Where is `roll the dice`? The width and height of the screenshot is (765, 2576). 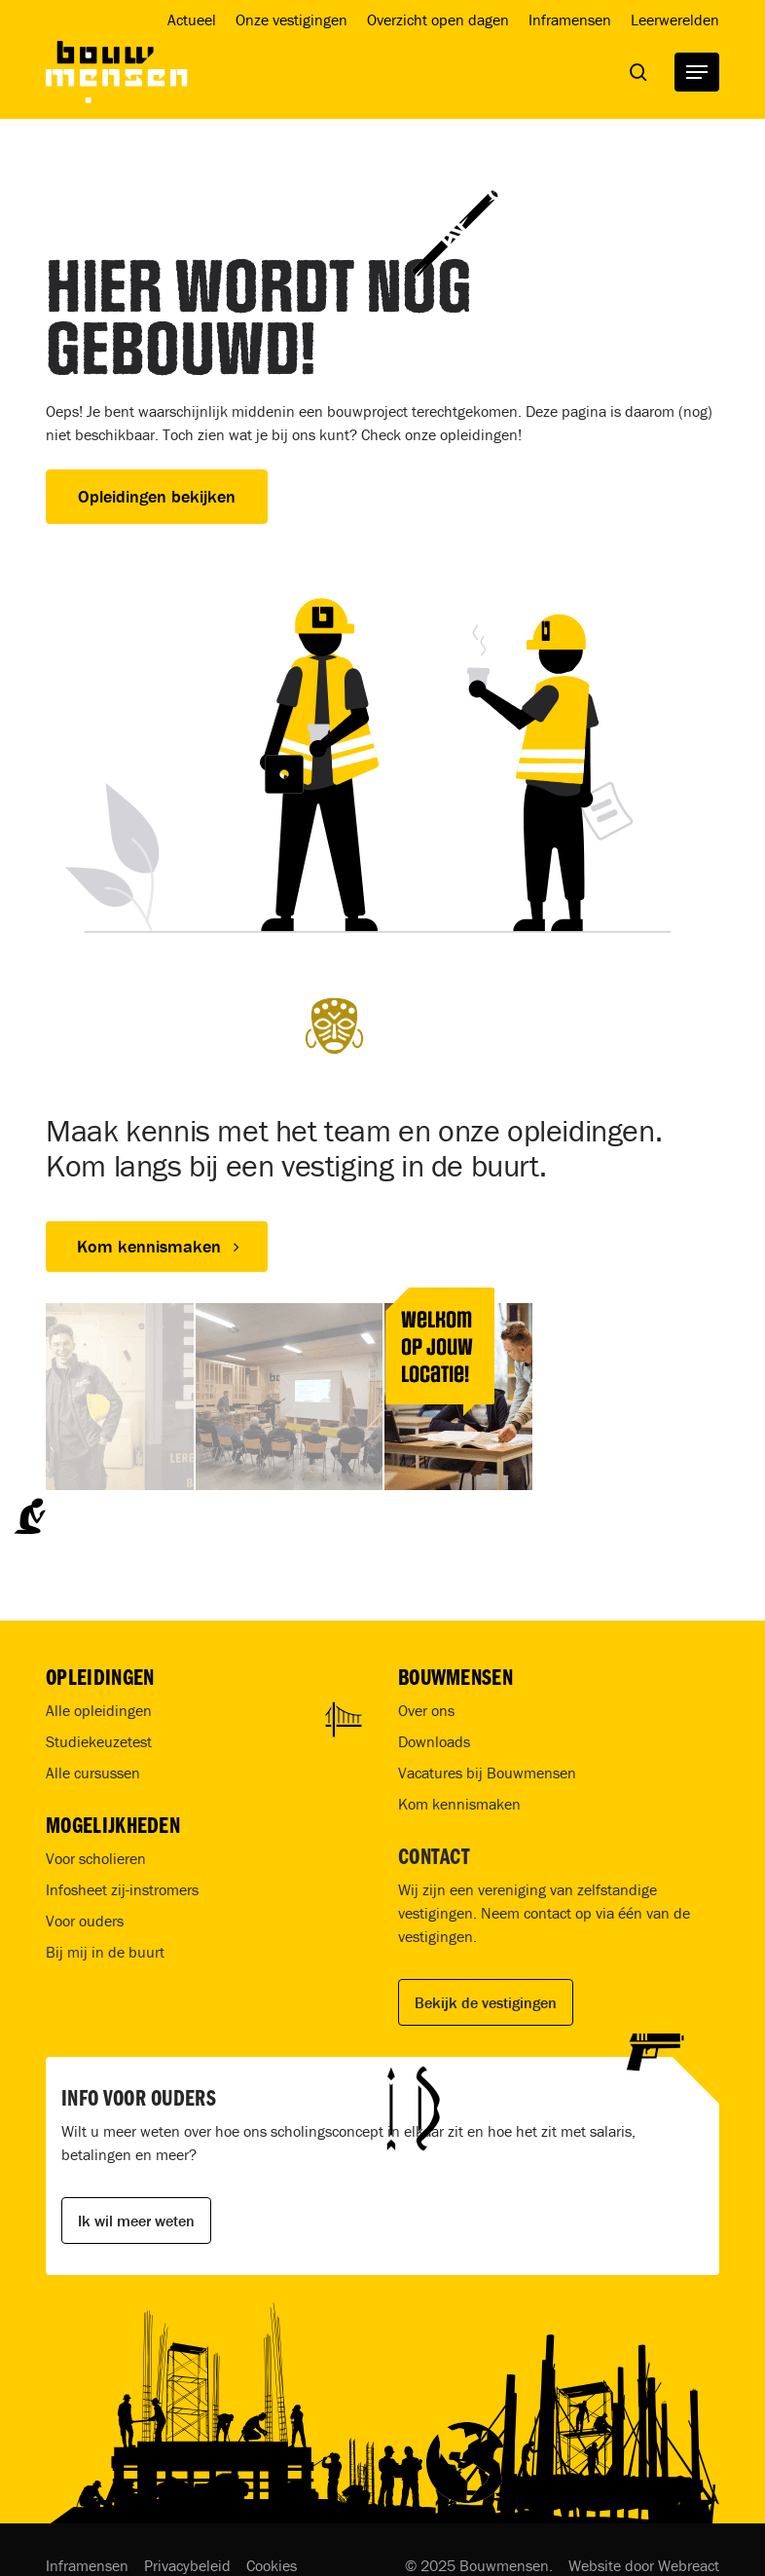 roll the dice is located at coordinates (284, 774).